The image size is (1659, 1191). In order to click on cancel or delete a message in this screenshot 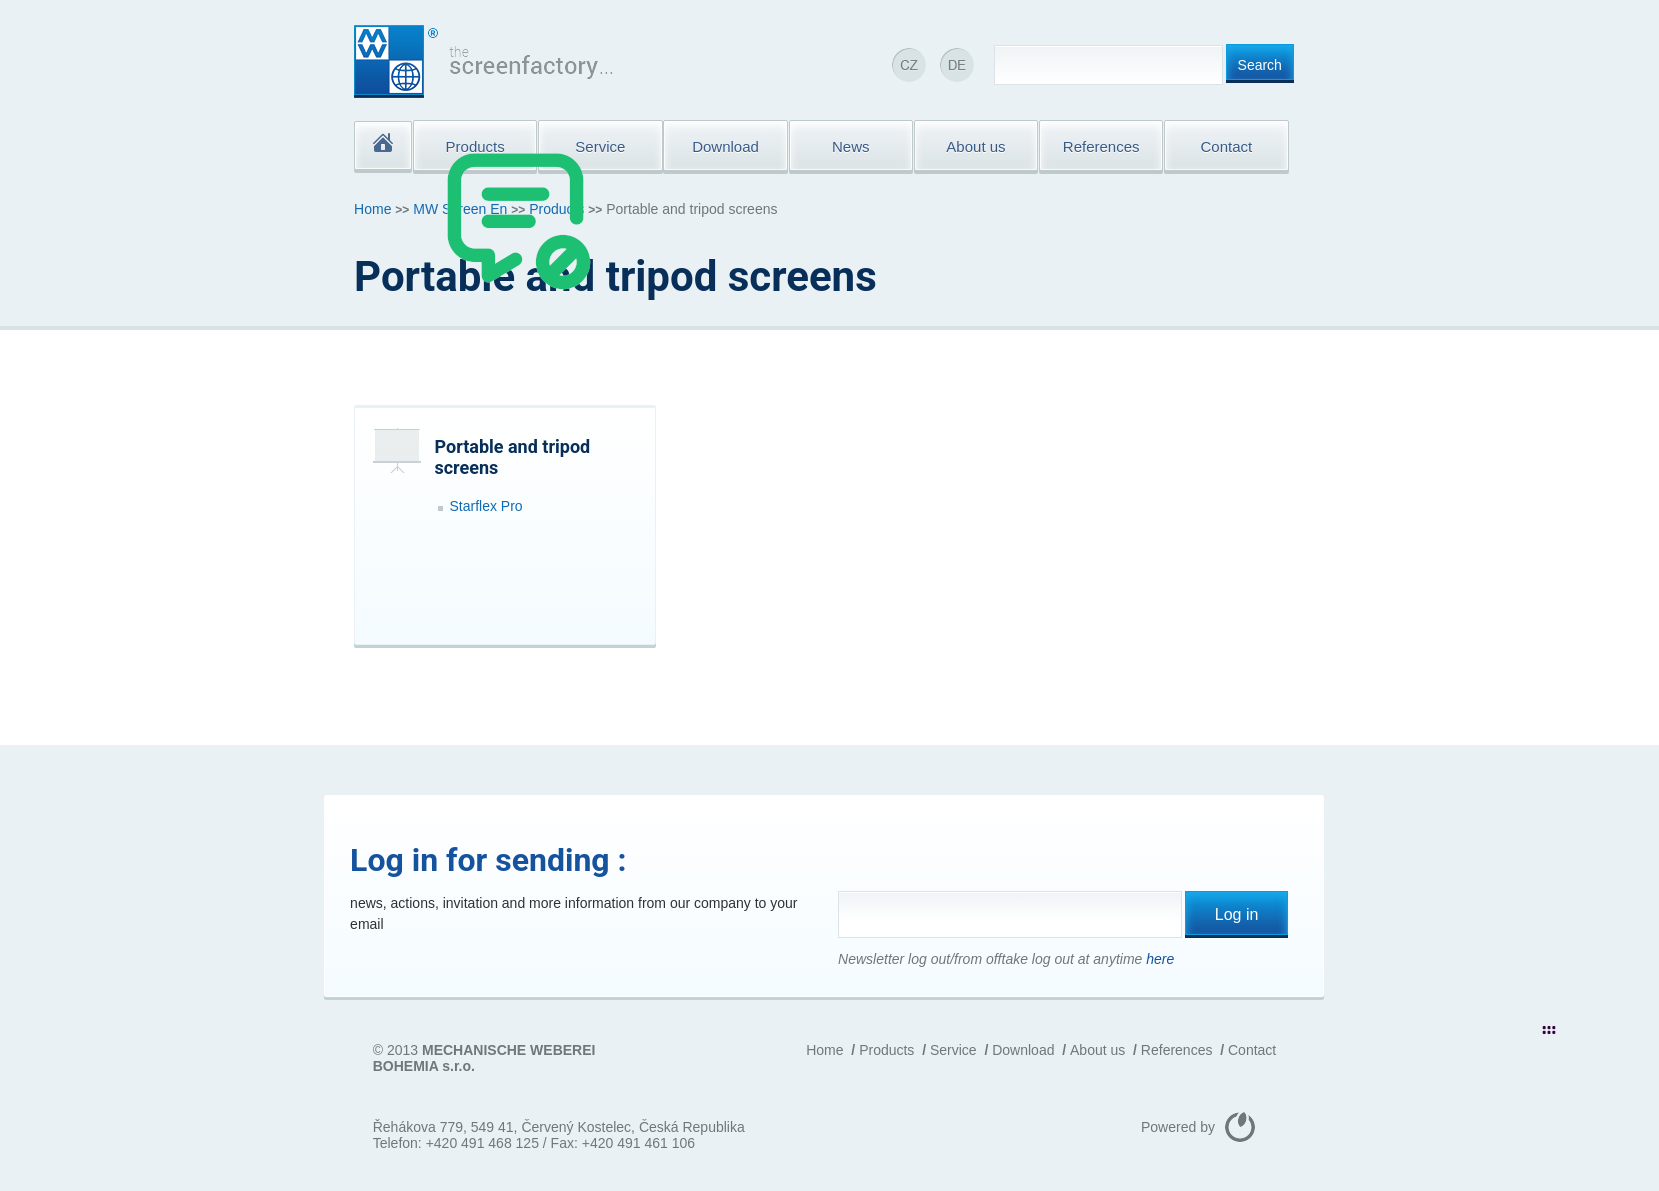, I will do `click(515, 214)`.